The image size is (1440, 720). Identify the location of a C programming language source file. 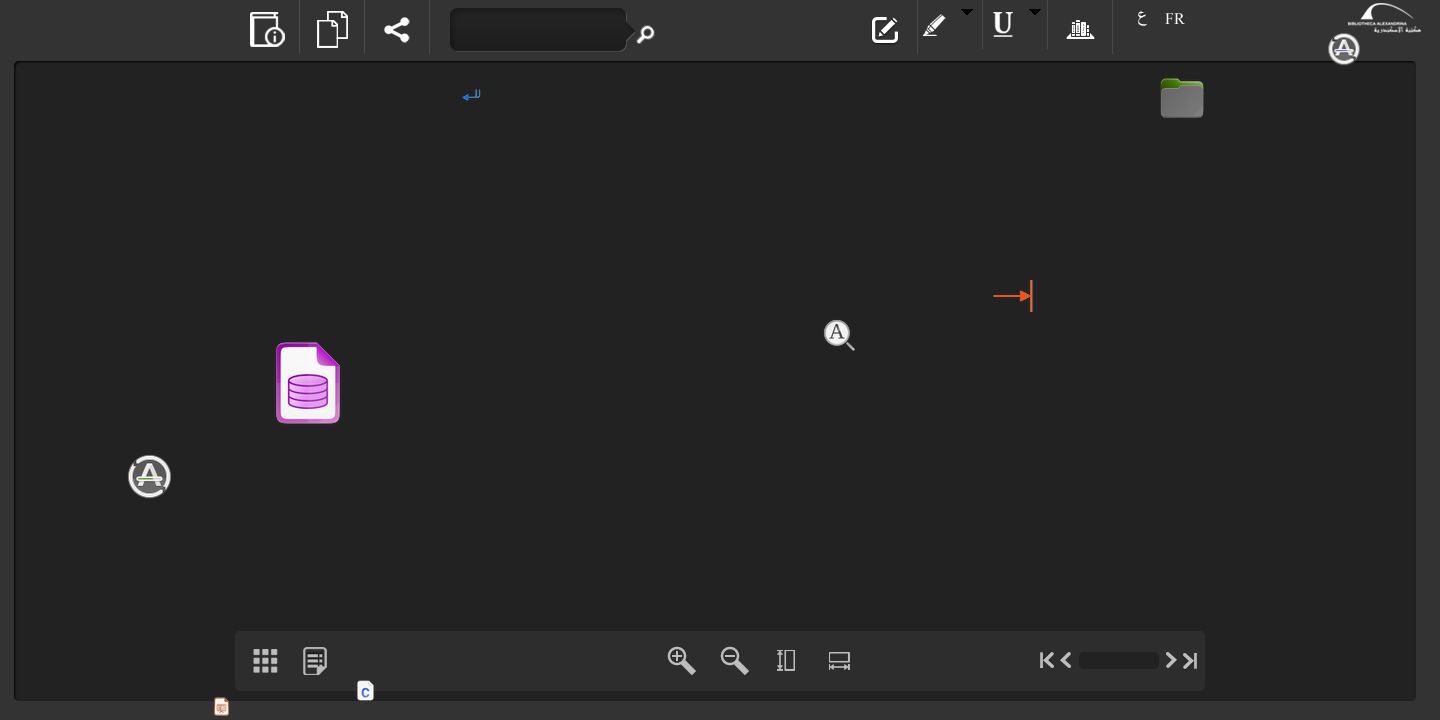
(365, 690).